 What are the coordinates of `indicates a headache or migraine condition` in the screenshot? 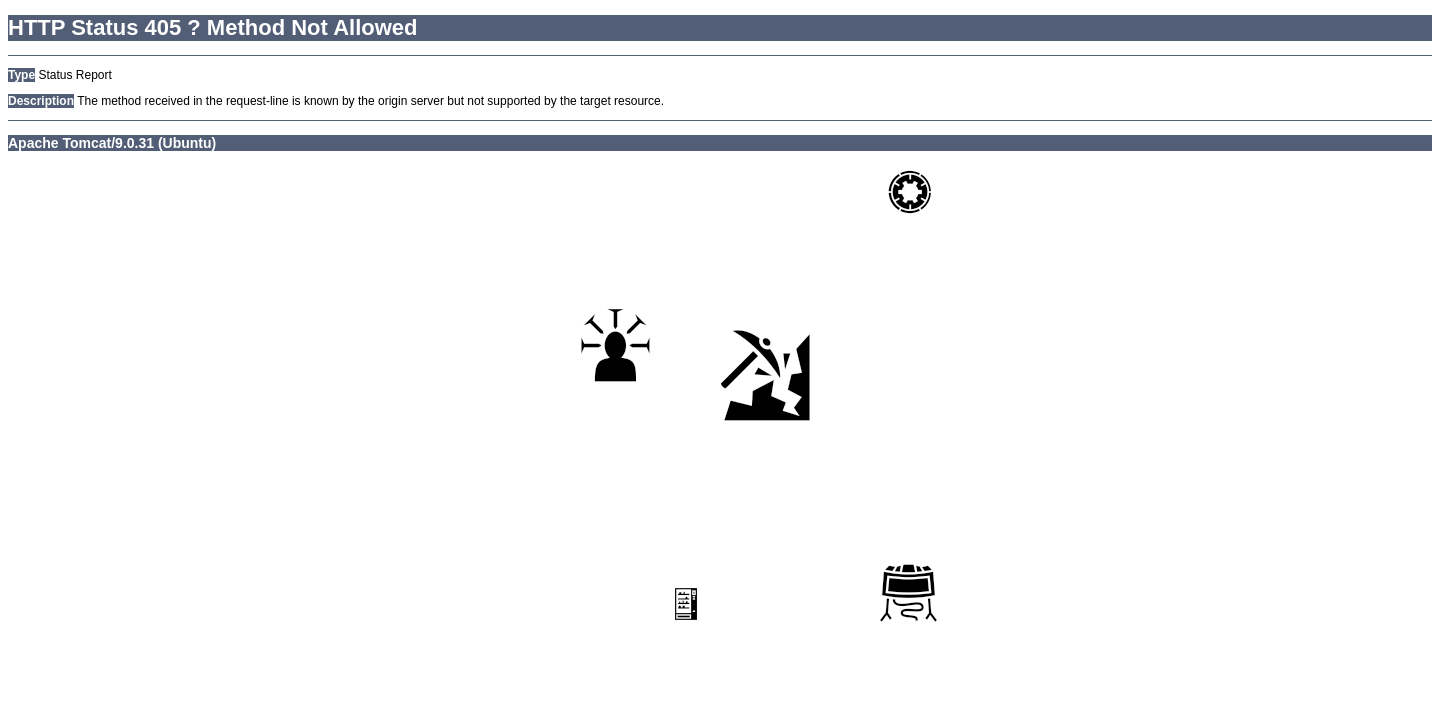 It's located at (615, 345).